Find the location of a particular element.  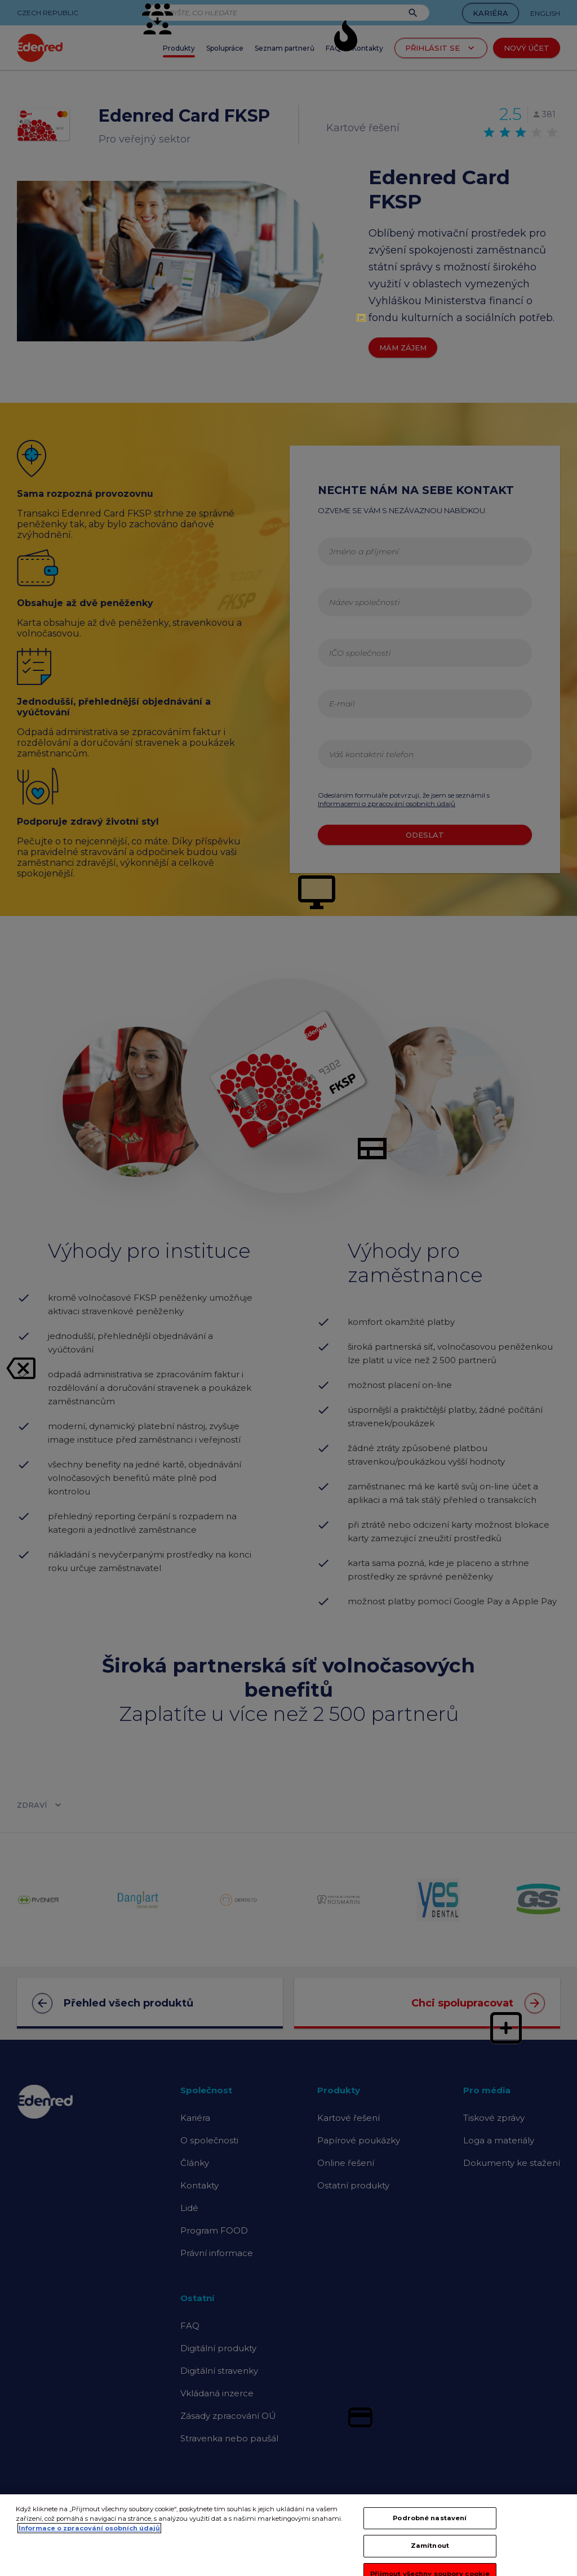

indicates trending or popular content is located at coordinates (345, 35).